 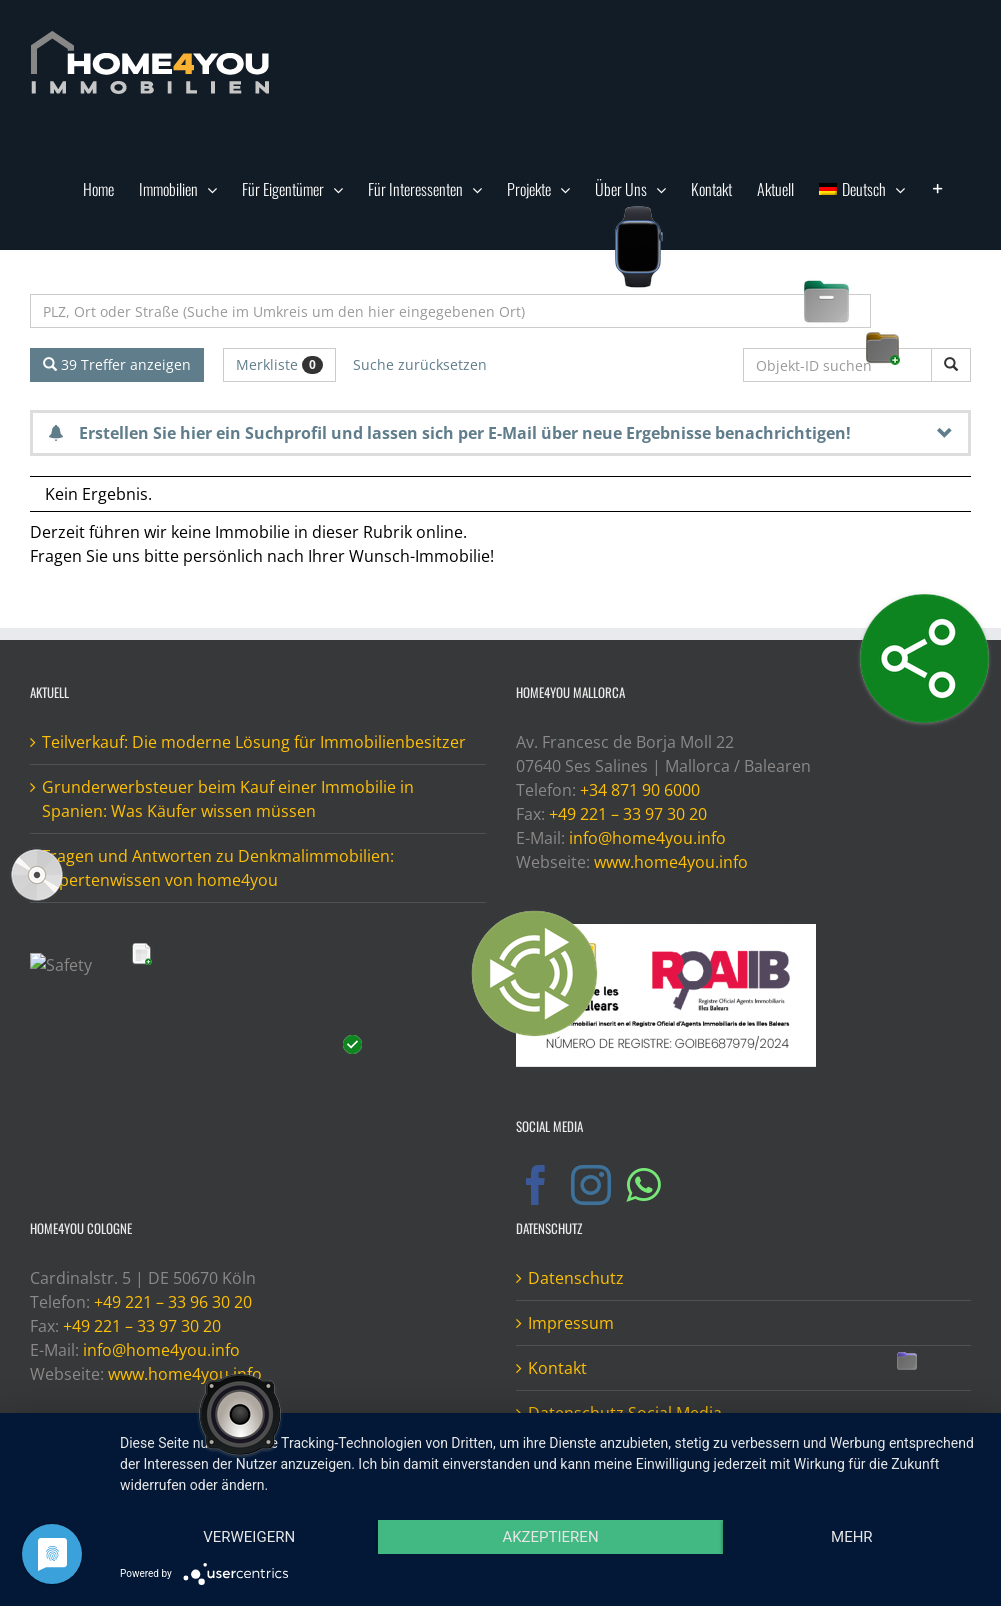 What do you see at coordinates (534, 973) in the screenshot?
I see `open the ubuntu mate start menu or application launcher` at bounding box center [534, 973].